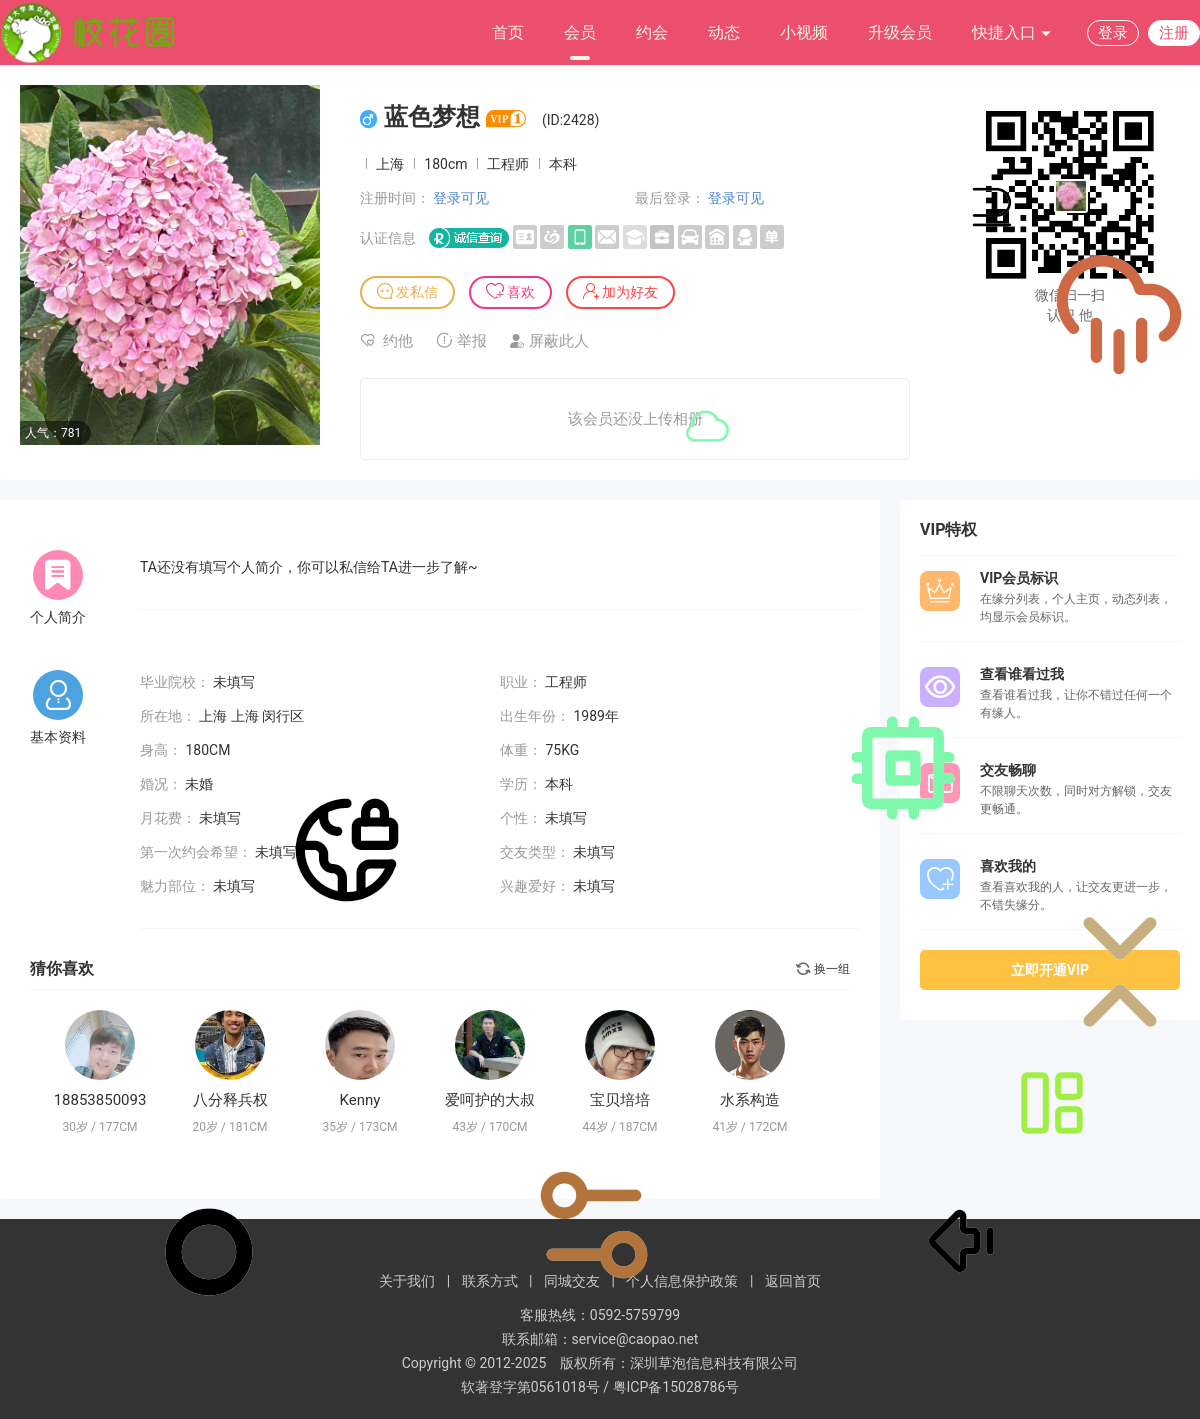 This screenshot has width=1200, height=1419. Describe the element at coordinates (963, 1241) in the screenshot. I see `go back to the beginning` at that location.